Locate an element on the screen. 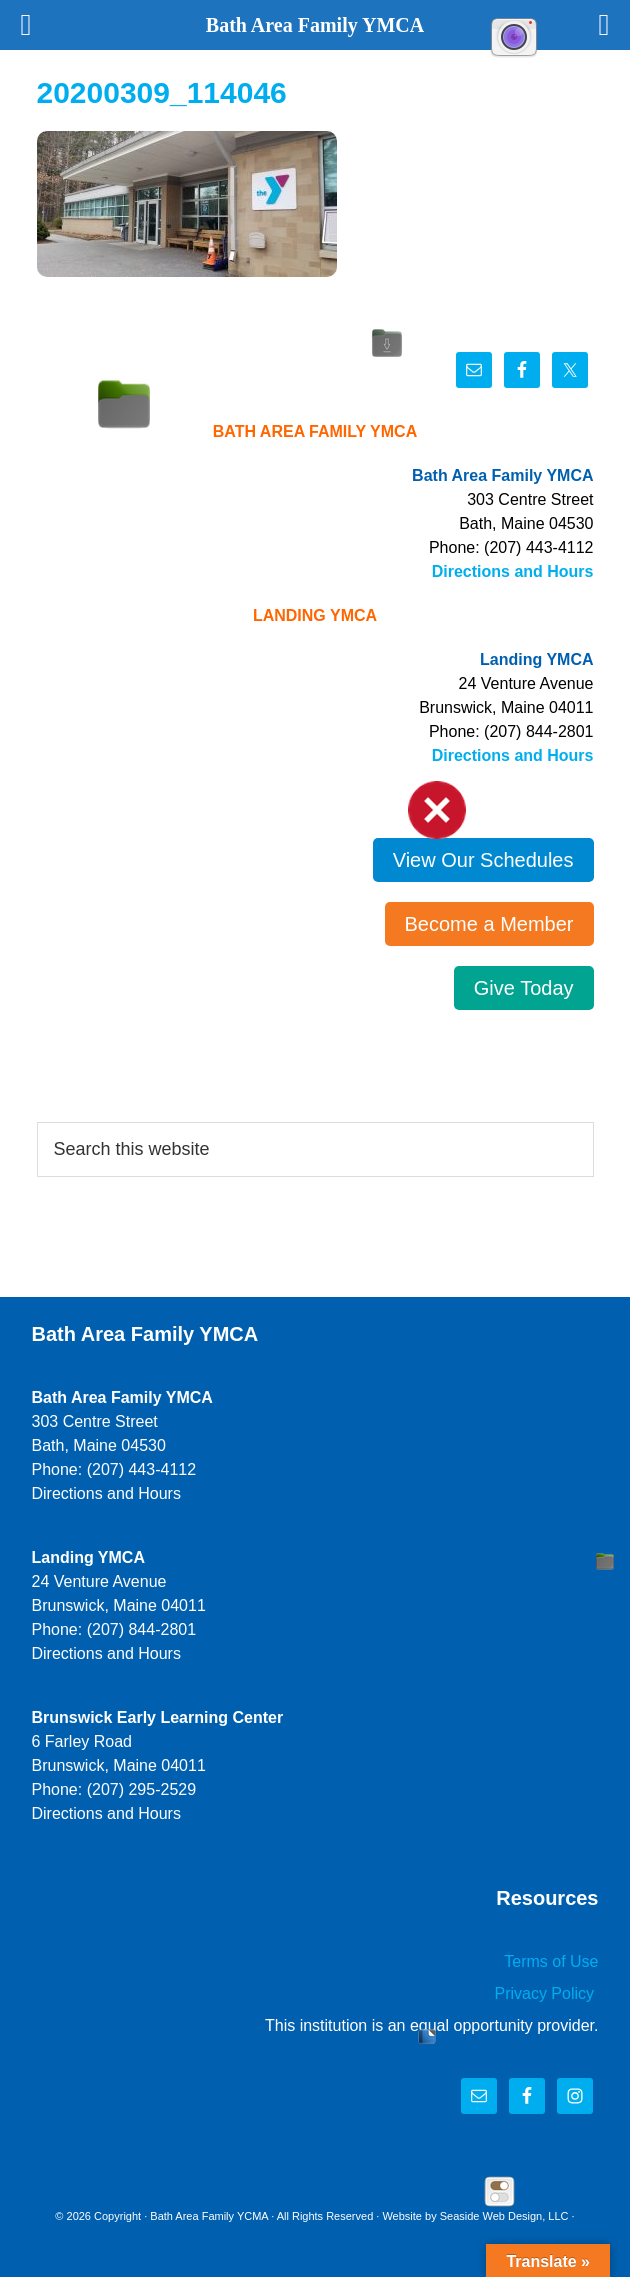 The image size is (630, 2277). open desktop preferences or settings is located at coordinates (499, 2191).